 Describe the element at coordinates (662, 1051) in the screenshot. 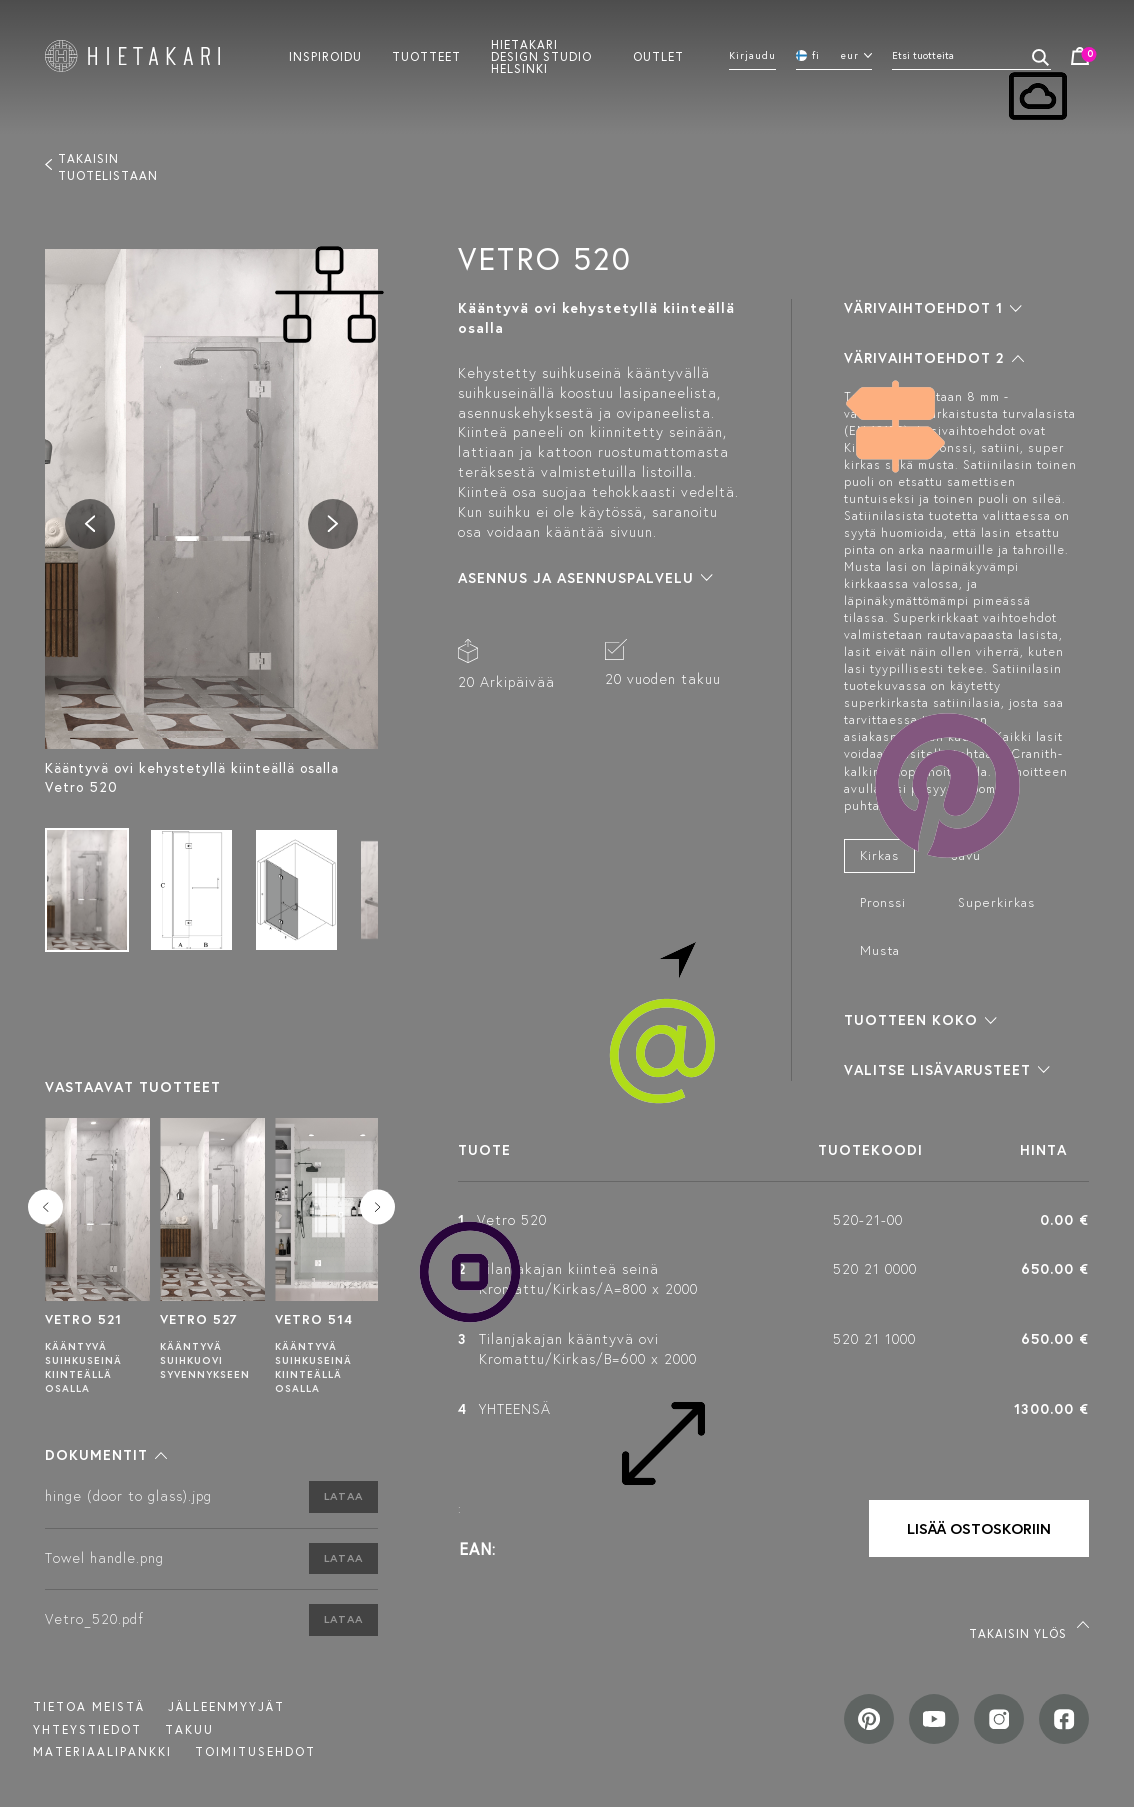

I see `compose a new email` at that location.